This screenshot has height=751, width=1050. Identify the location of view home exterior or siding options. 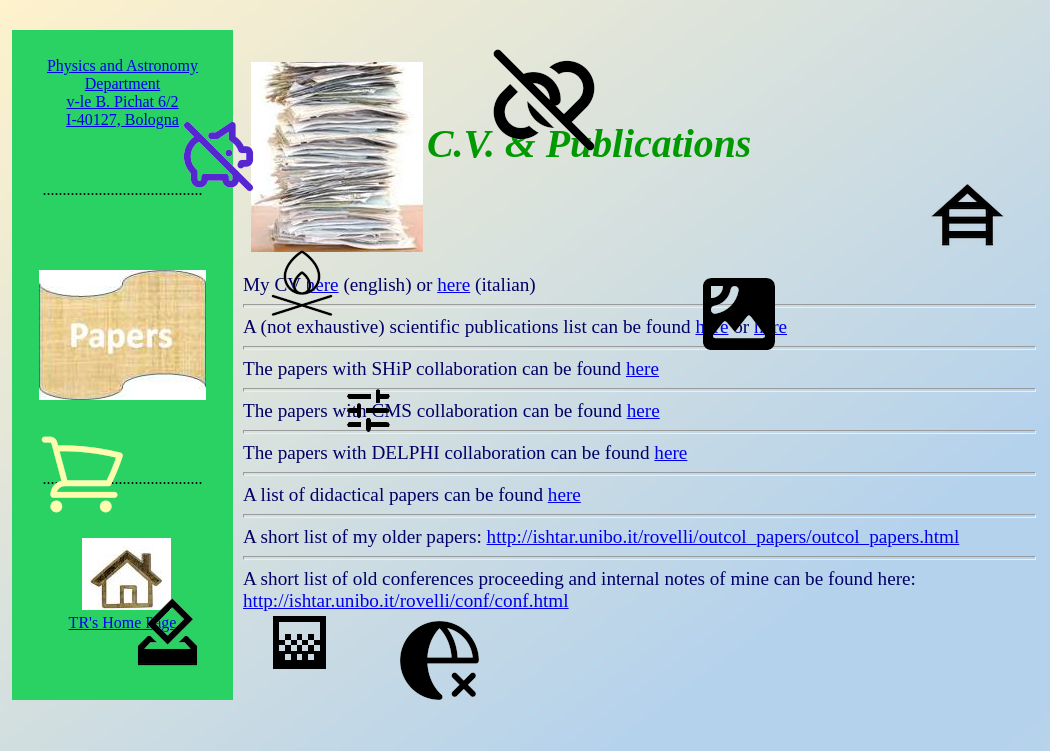
(967, 216).